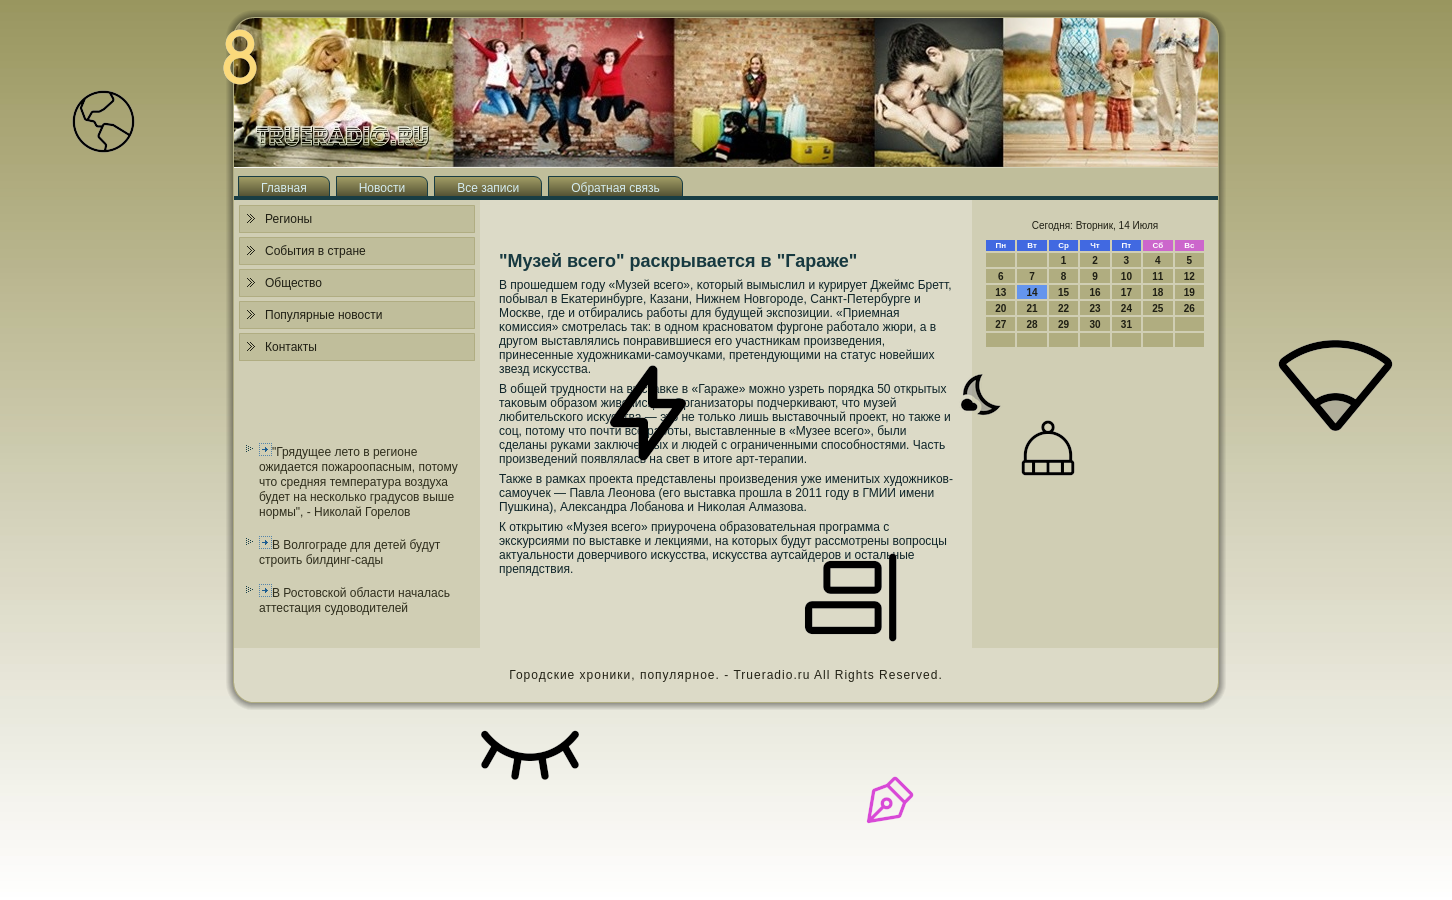 This screenshot has width=1452, height=900. Describe the element at coordinates (1048, 451) in the screenshot. I see `browse winter apparel or accessories` at that location.